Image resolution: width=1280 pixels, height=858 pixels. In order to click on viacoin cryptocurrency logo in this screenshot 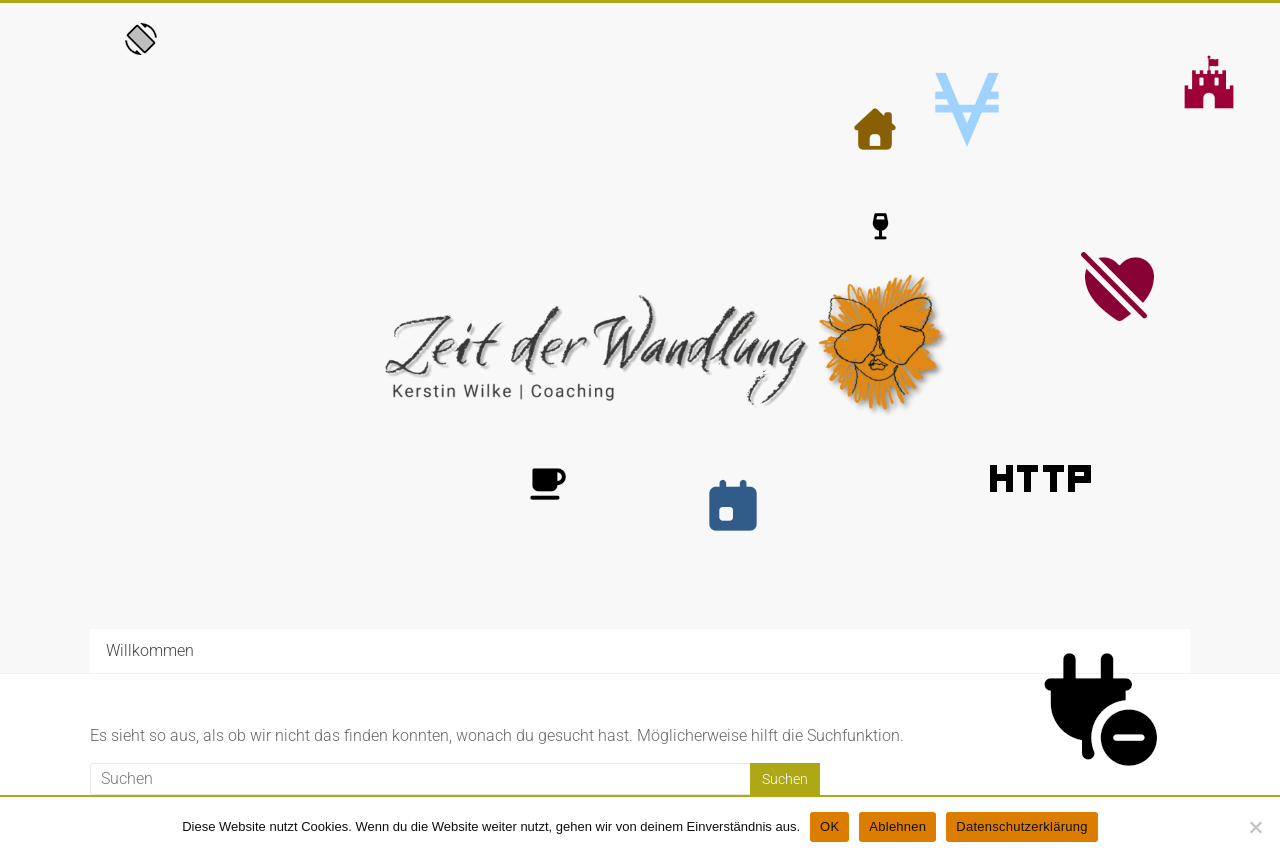, I will do `click(967, 110)`.